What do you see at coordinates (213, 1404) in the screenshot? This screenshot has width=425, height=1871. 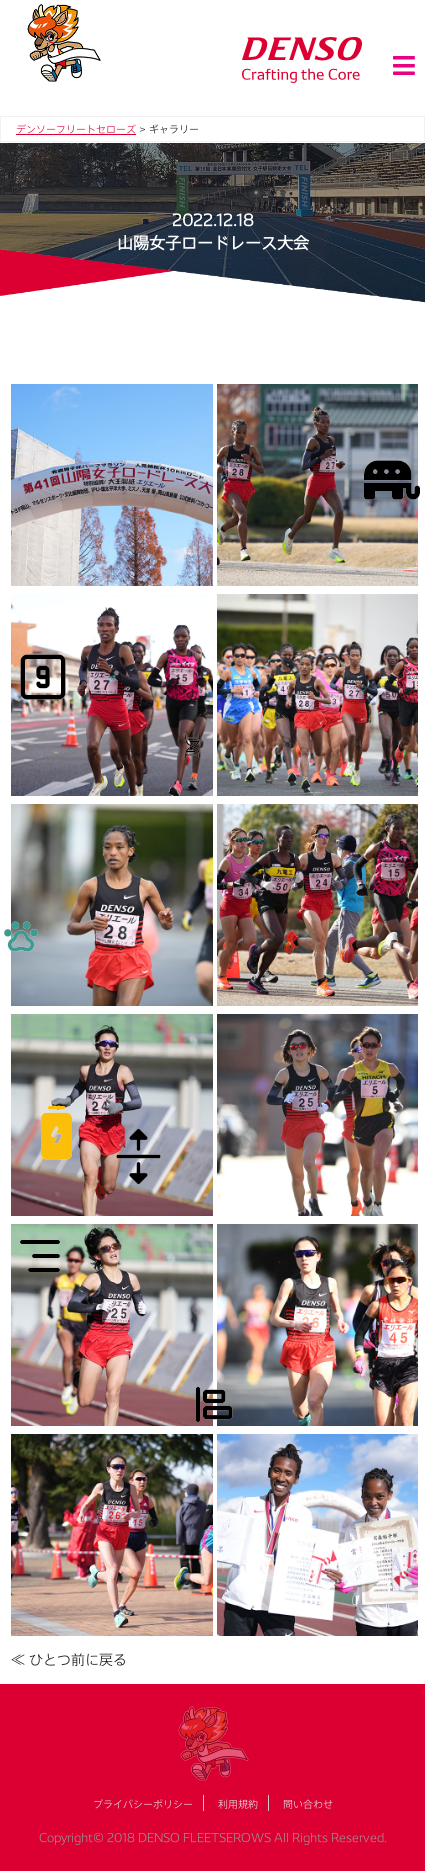 I see `align text to the left` at bounding box center [213, 1404].